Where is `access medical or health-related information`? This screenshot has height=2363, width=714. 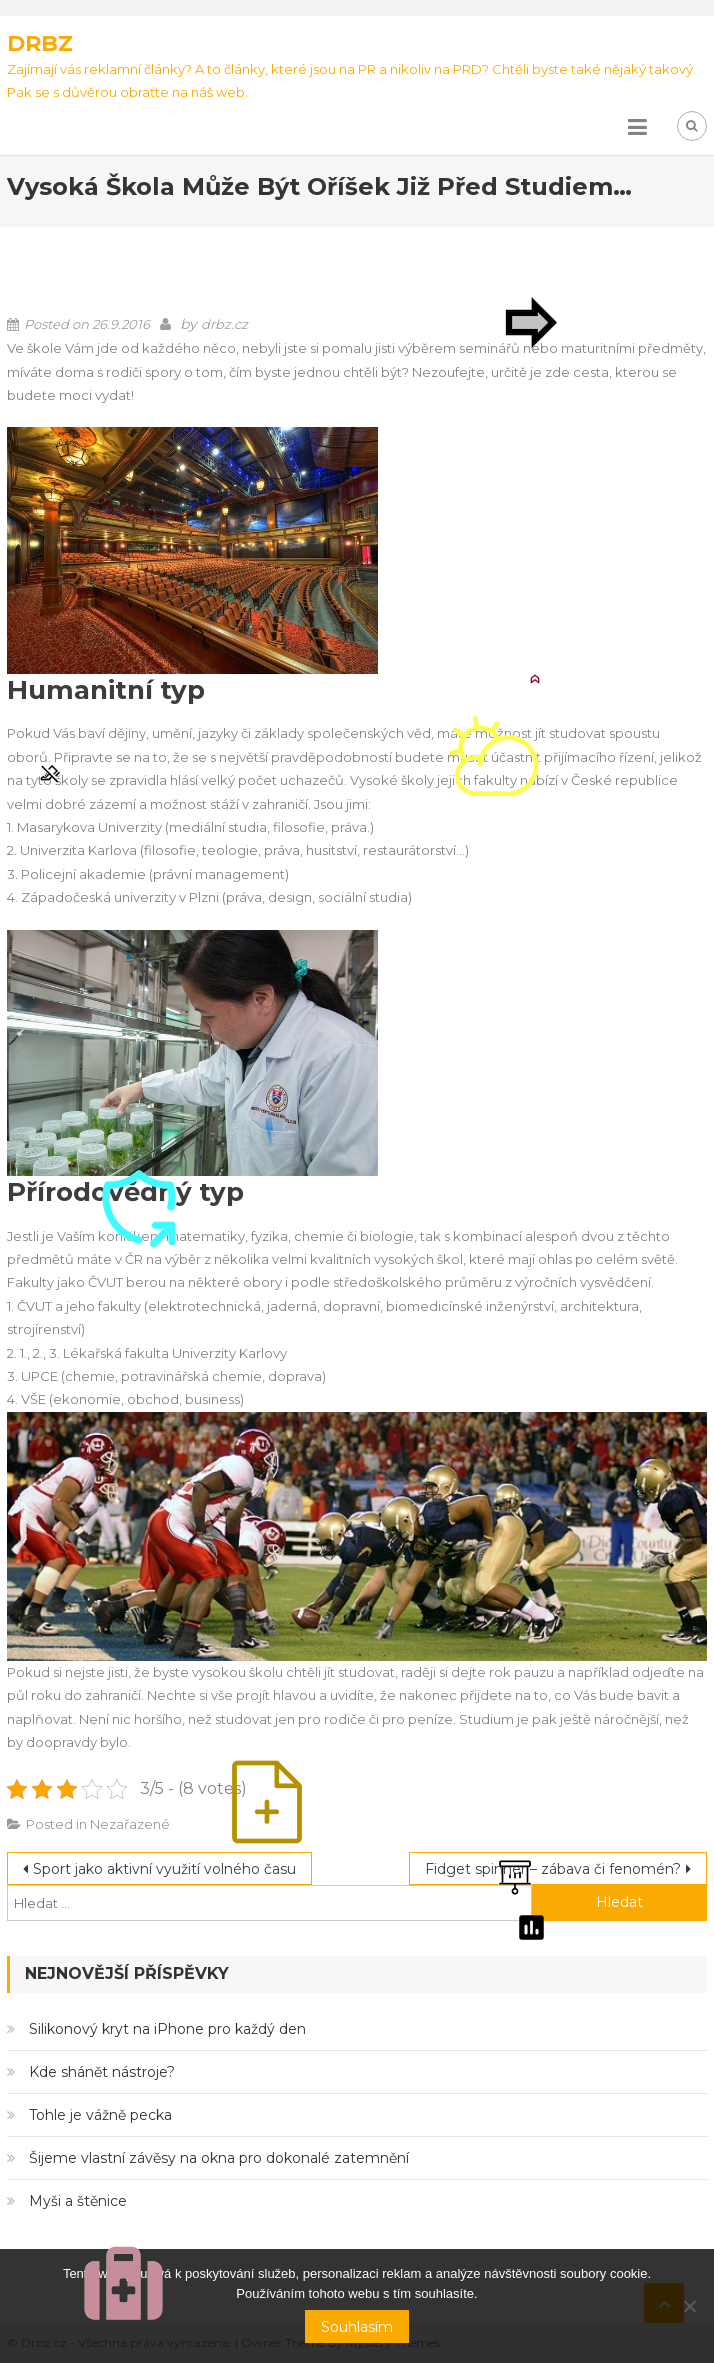 access medical or health-related information is located at coordinates (123, 2285).